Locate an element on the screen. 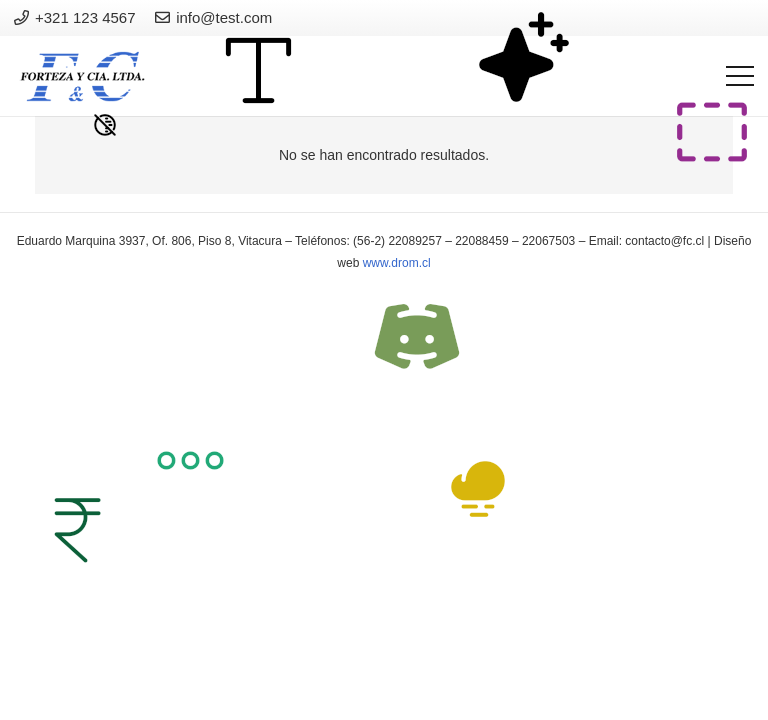 Image resolution: width=768 pixels, height=720 pixels. view price in Indian rupees is located at coordinates (75, 529).